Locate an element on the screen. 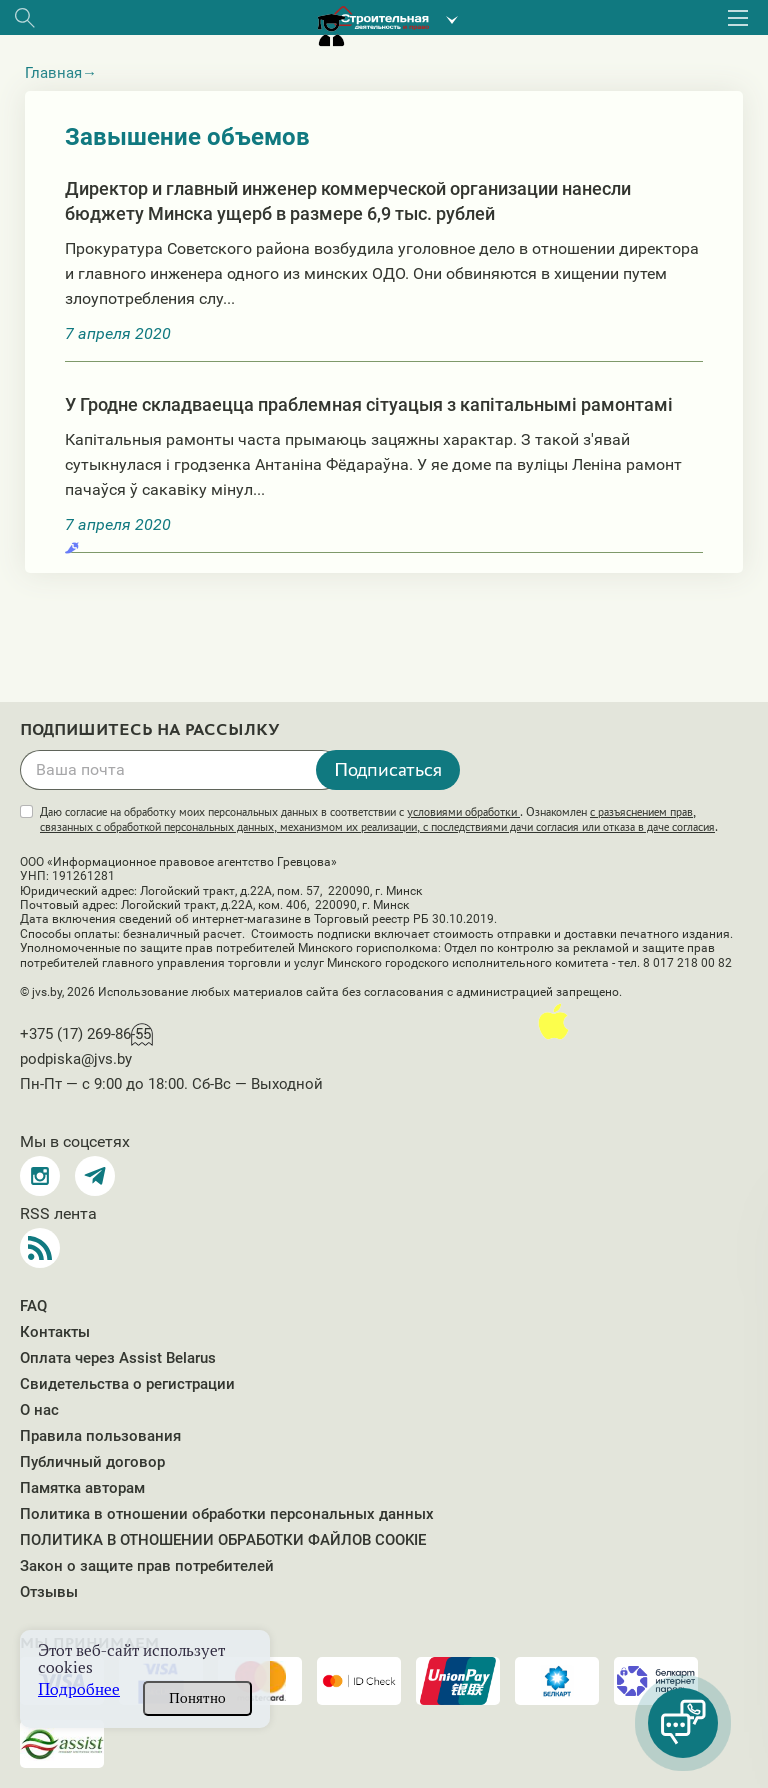  view student or graduate profile is located at coordinates (331, 30).